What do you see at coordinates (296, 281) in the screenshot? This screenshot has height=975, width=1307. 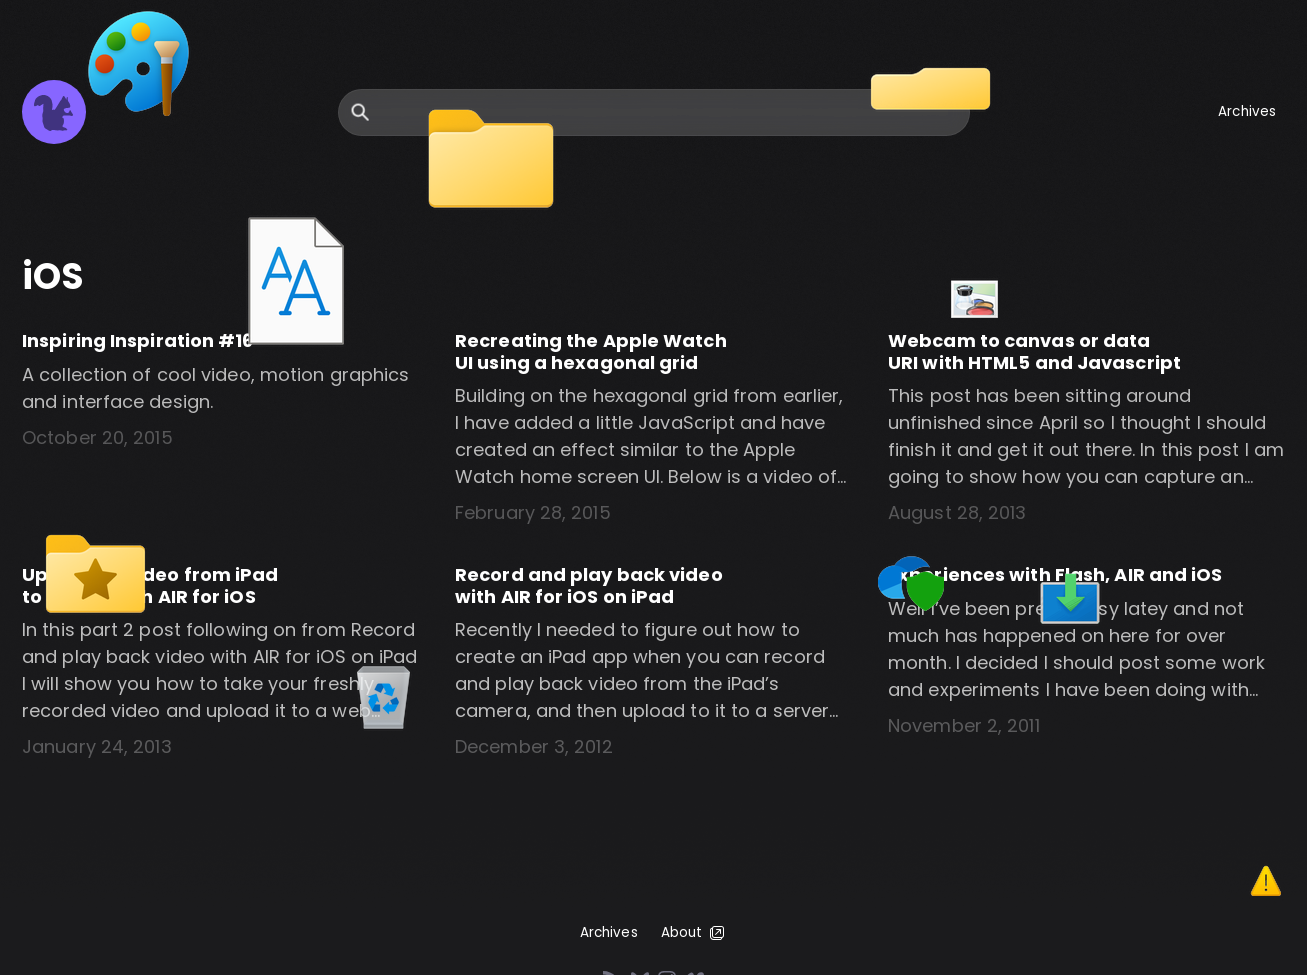 I see `open a font file` at bounding box center [296, 281].